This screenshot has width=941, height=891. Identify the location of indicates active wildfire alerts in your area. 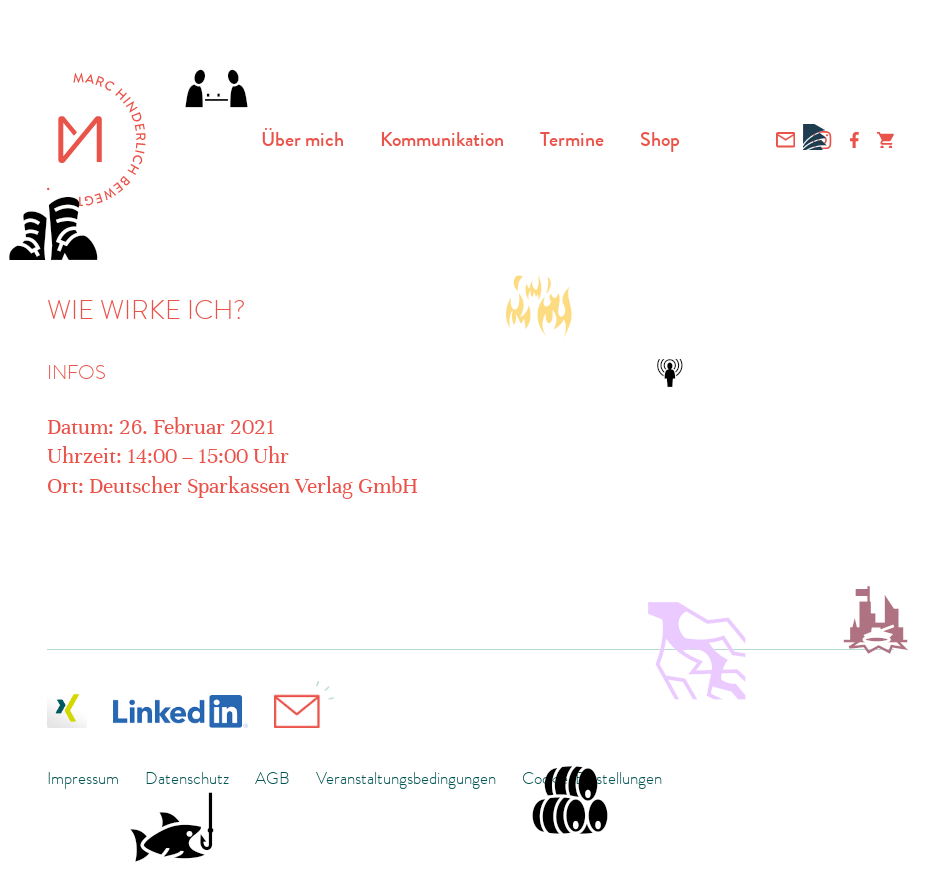
(538, 308).